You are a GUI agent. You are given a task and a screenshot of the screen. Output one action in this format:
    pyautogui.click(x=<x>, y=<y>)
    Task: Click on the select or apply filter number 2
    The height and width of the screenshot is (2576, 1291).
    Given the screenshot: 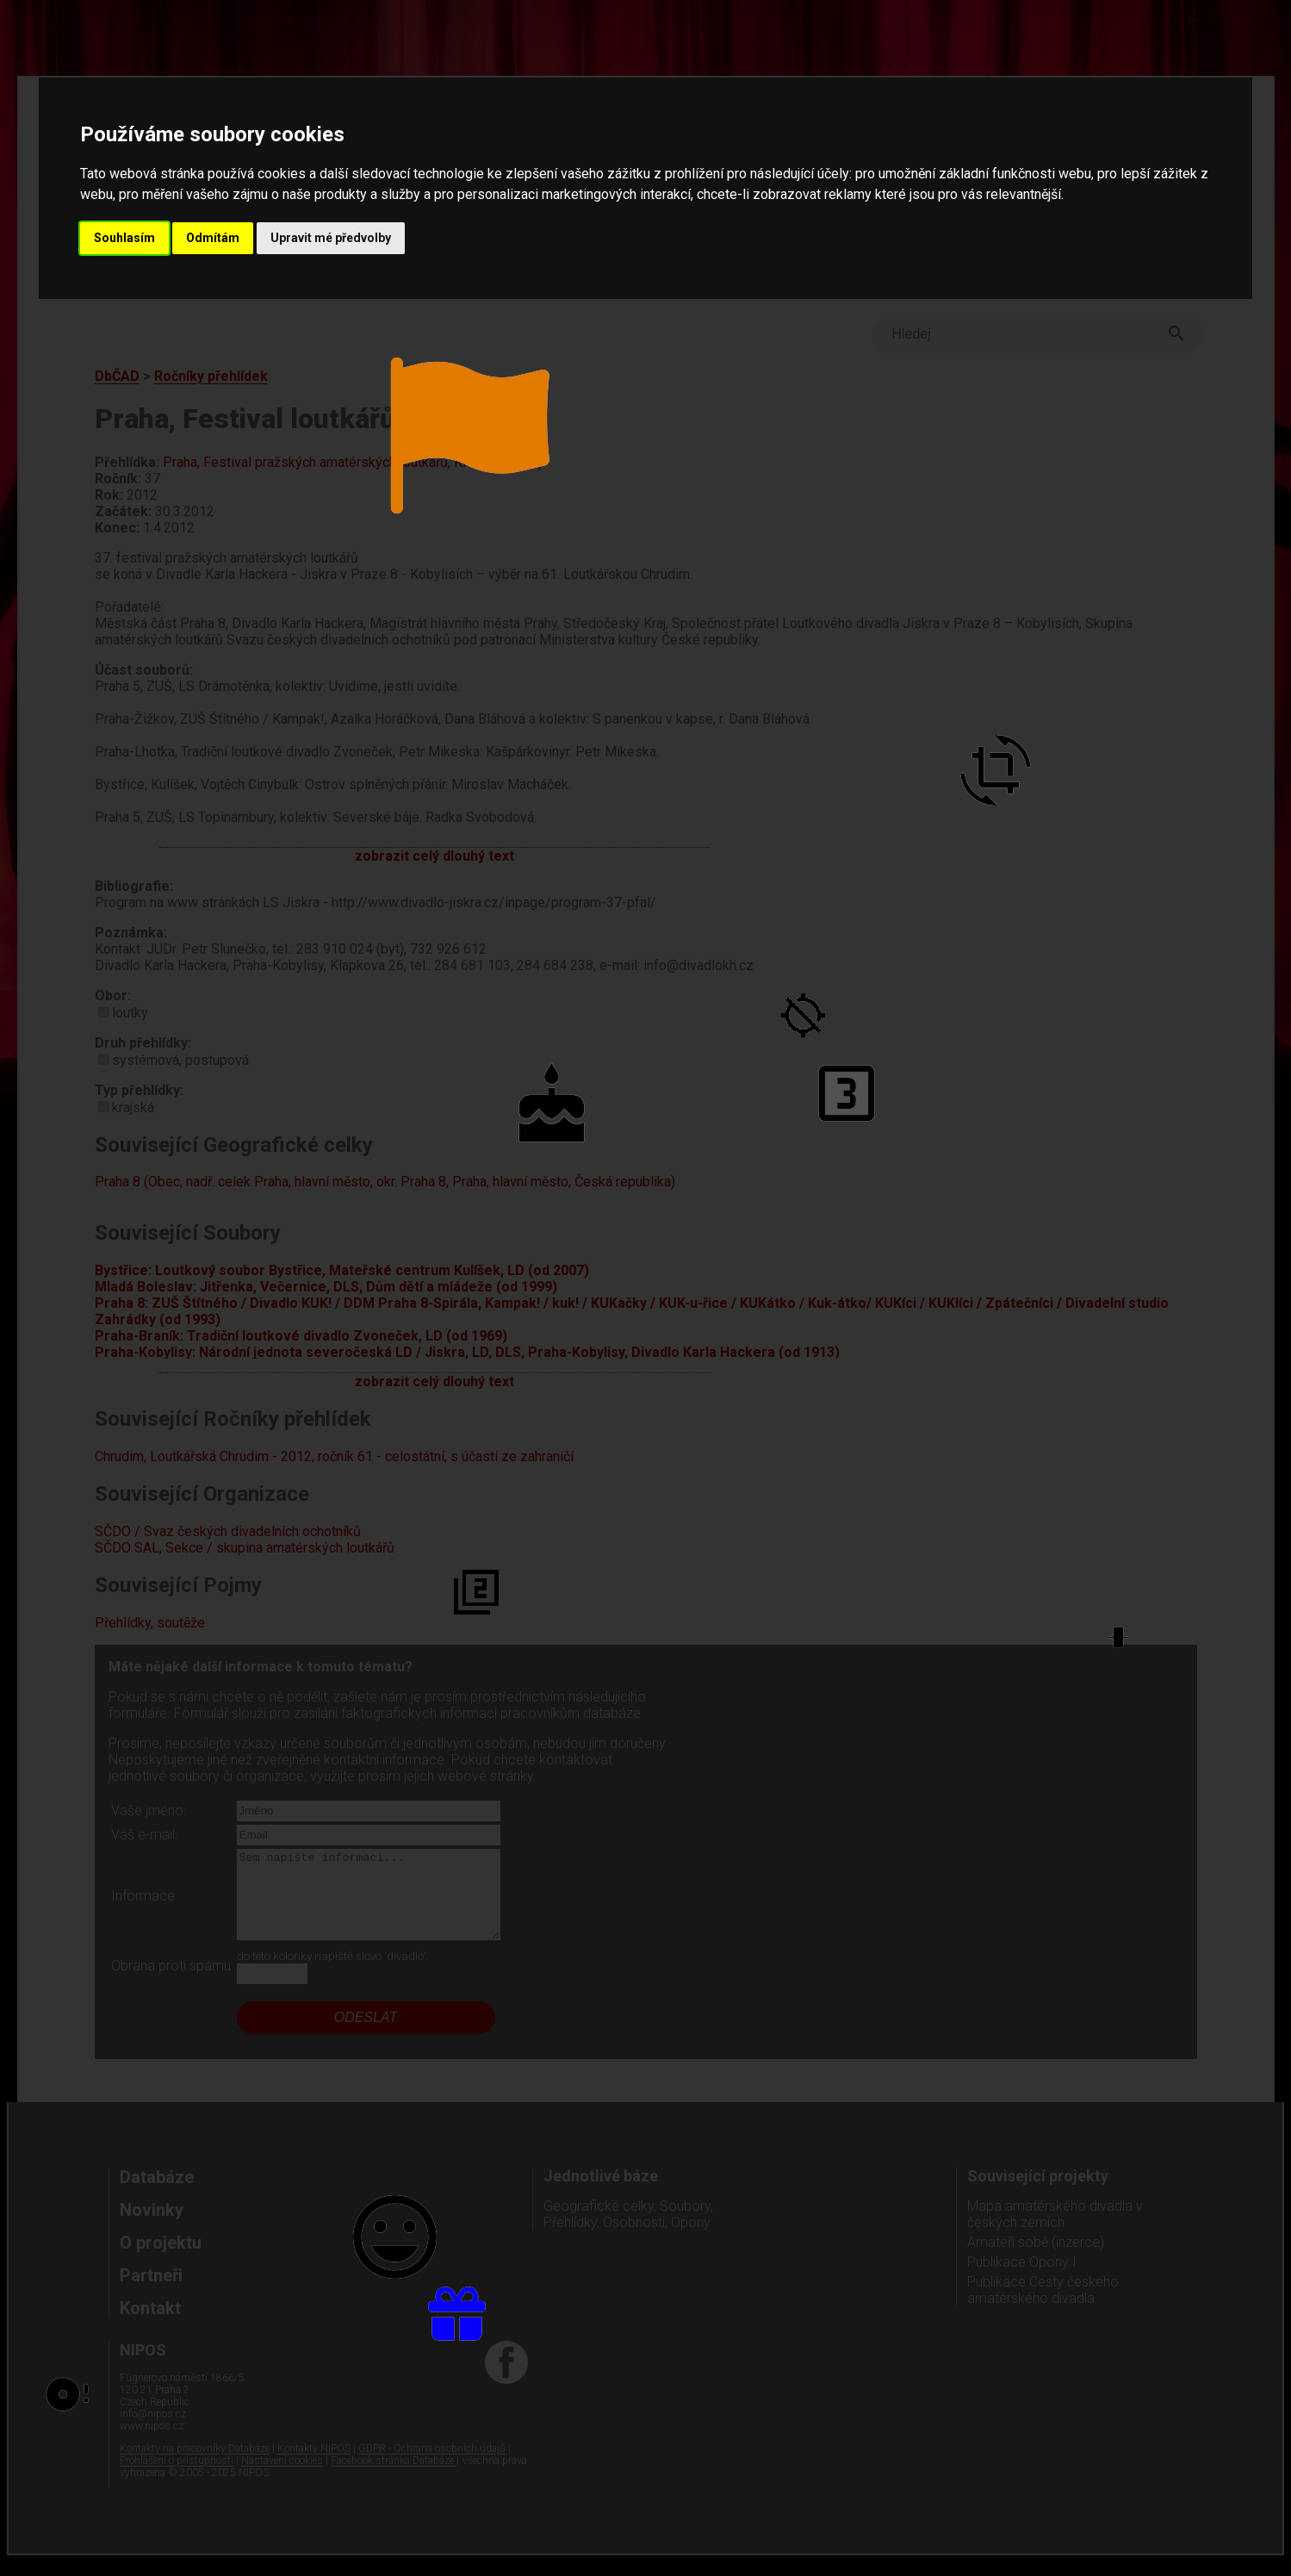 What is the action you would take?
    pyautogui.click(x=476, y=1592)
    